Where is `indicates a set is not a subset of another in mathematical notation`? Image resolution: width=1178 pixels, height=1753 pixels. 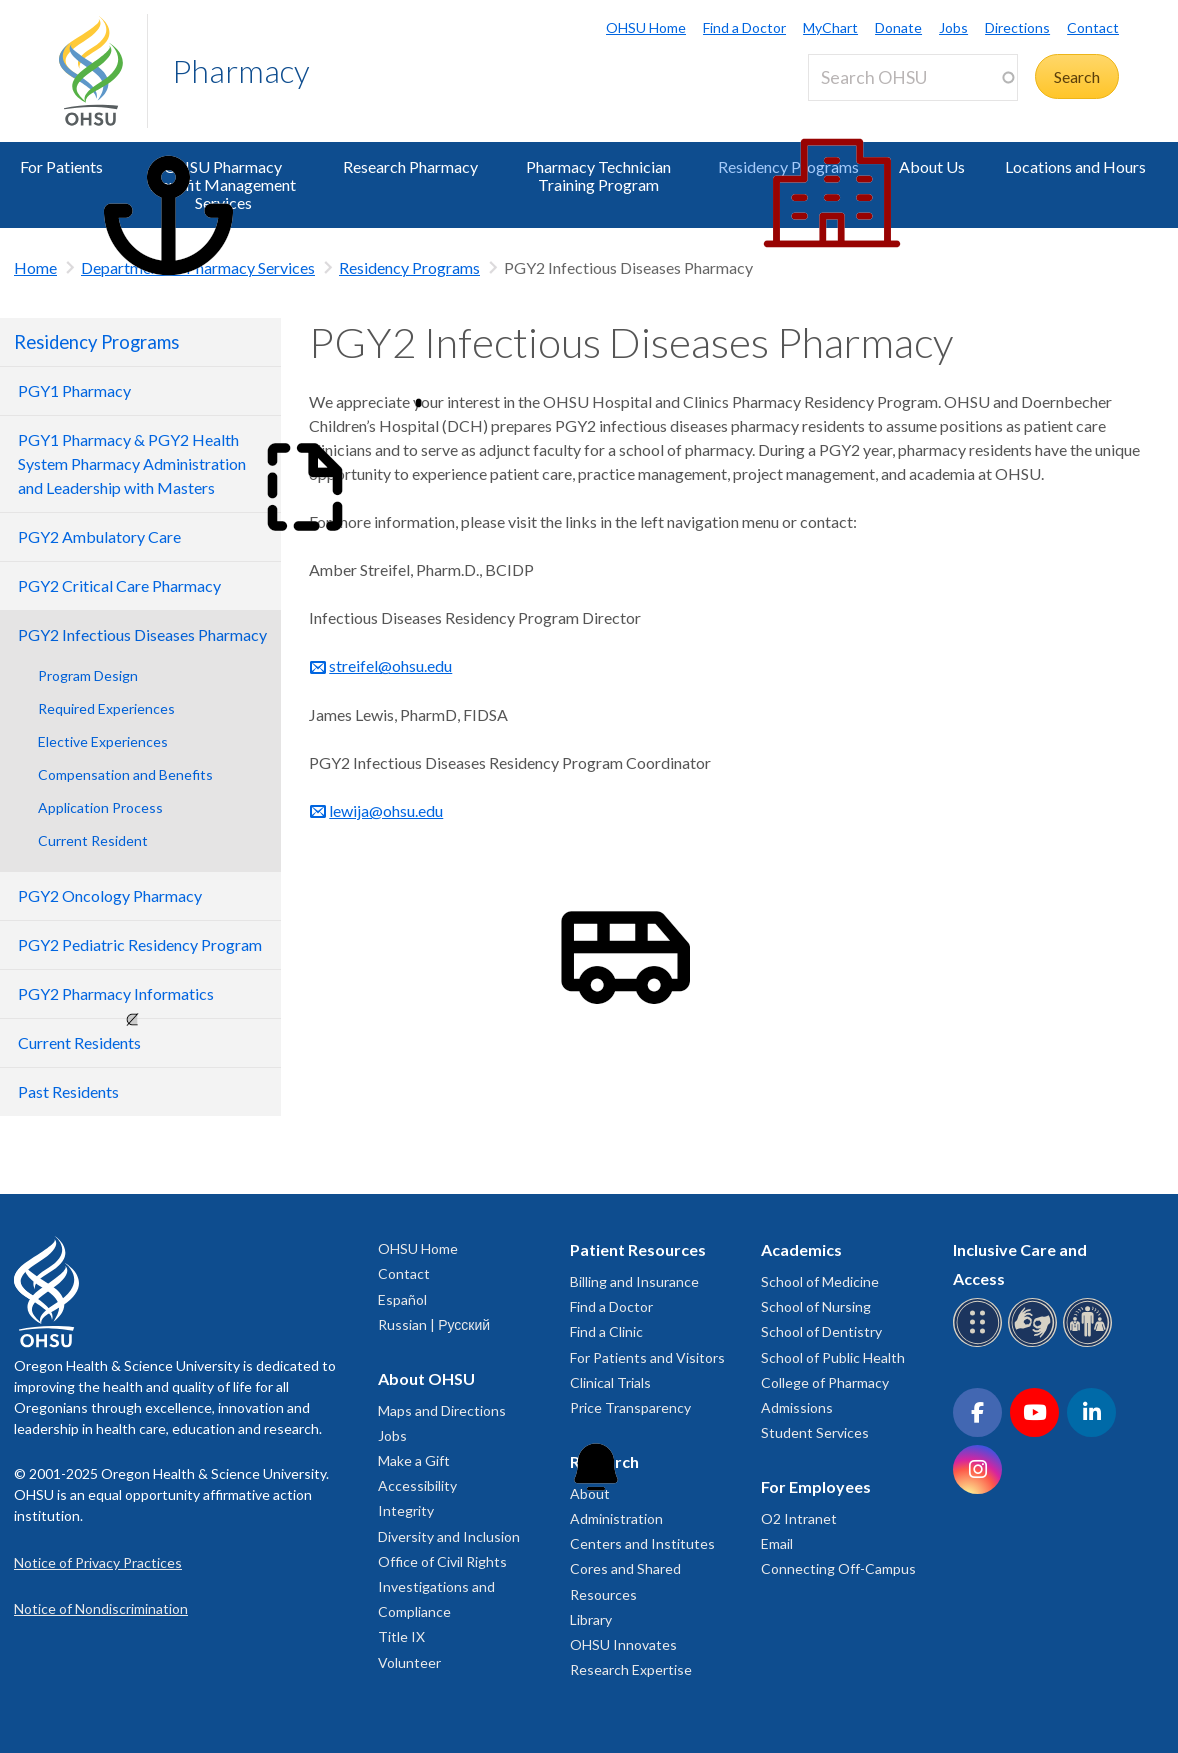 indicates a set is not a subset of another in mathematical notation is located at coordinates (132, 1019).